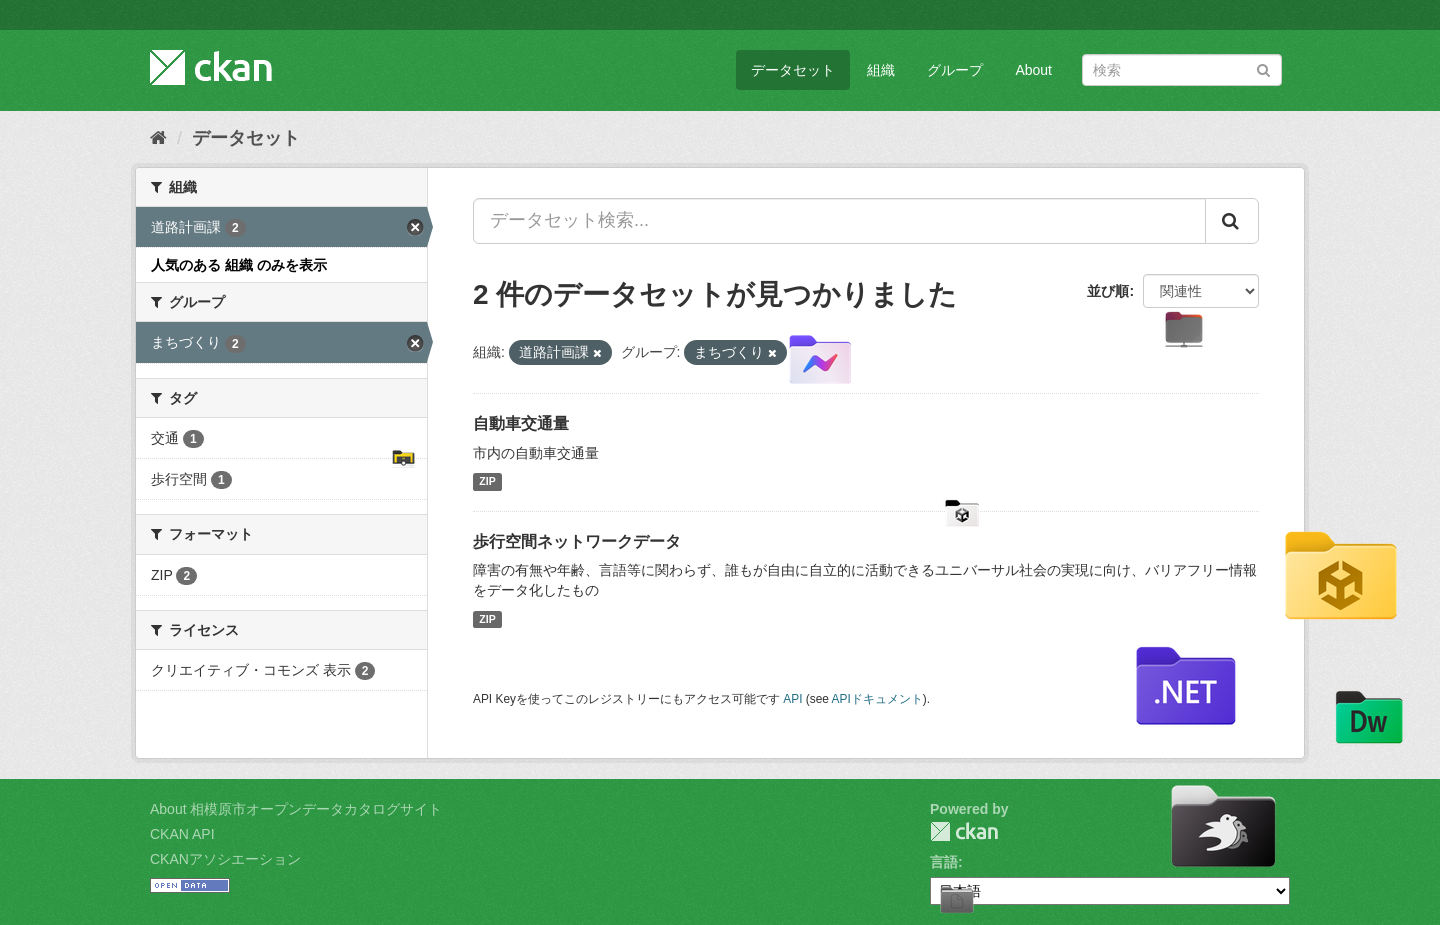  Describe the element at coordinates (962, 514) in the screenshot. I see `open unity game engine project files` at that location.